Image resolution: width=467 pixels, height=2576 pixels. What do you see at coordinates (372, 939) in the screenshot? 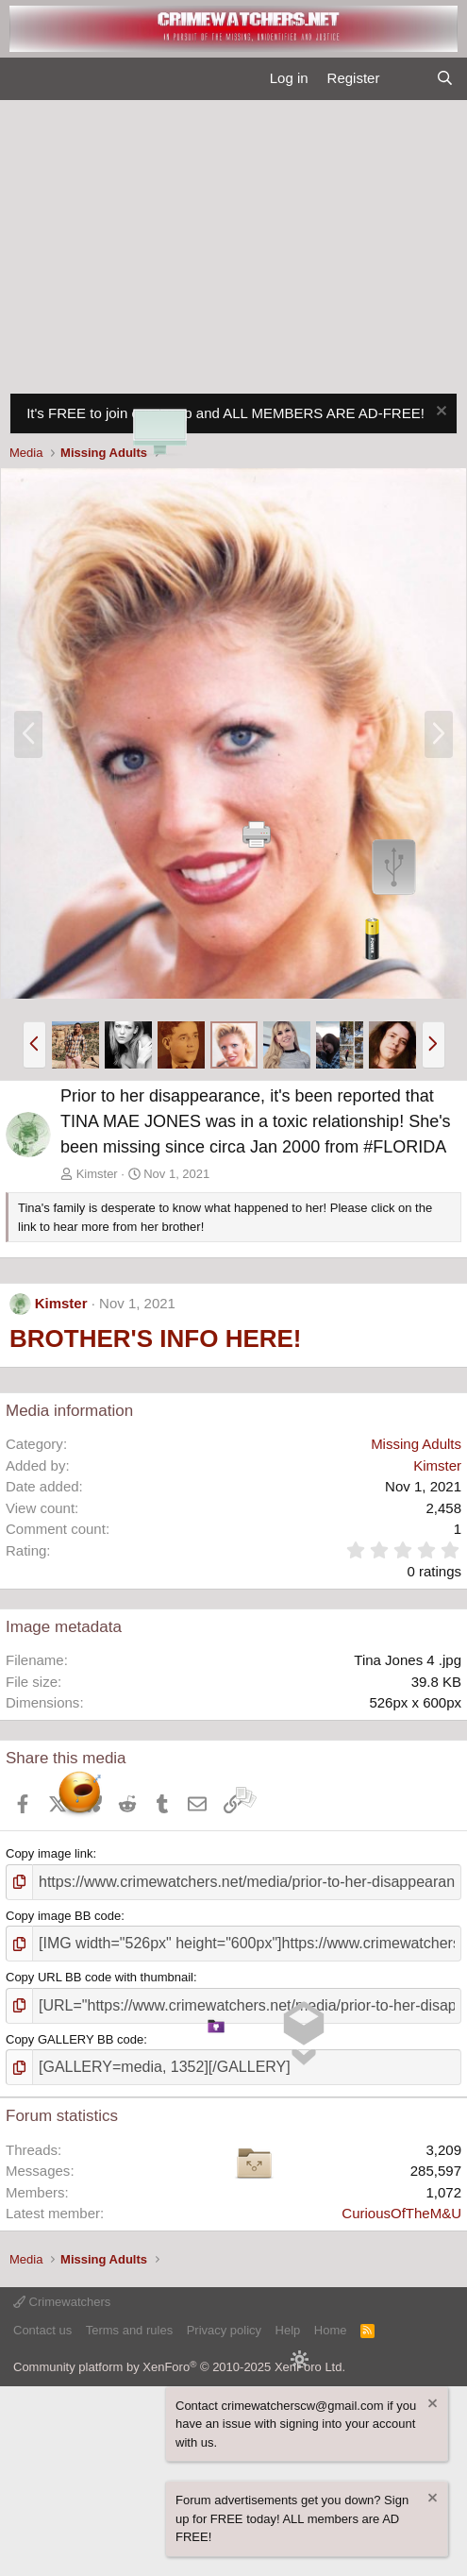
I see `indicates device battery or power status` at bounding box center [372, 939].